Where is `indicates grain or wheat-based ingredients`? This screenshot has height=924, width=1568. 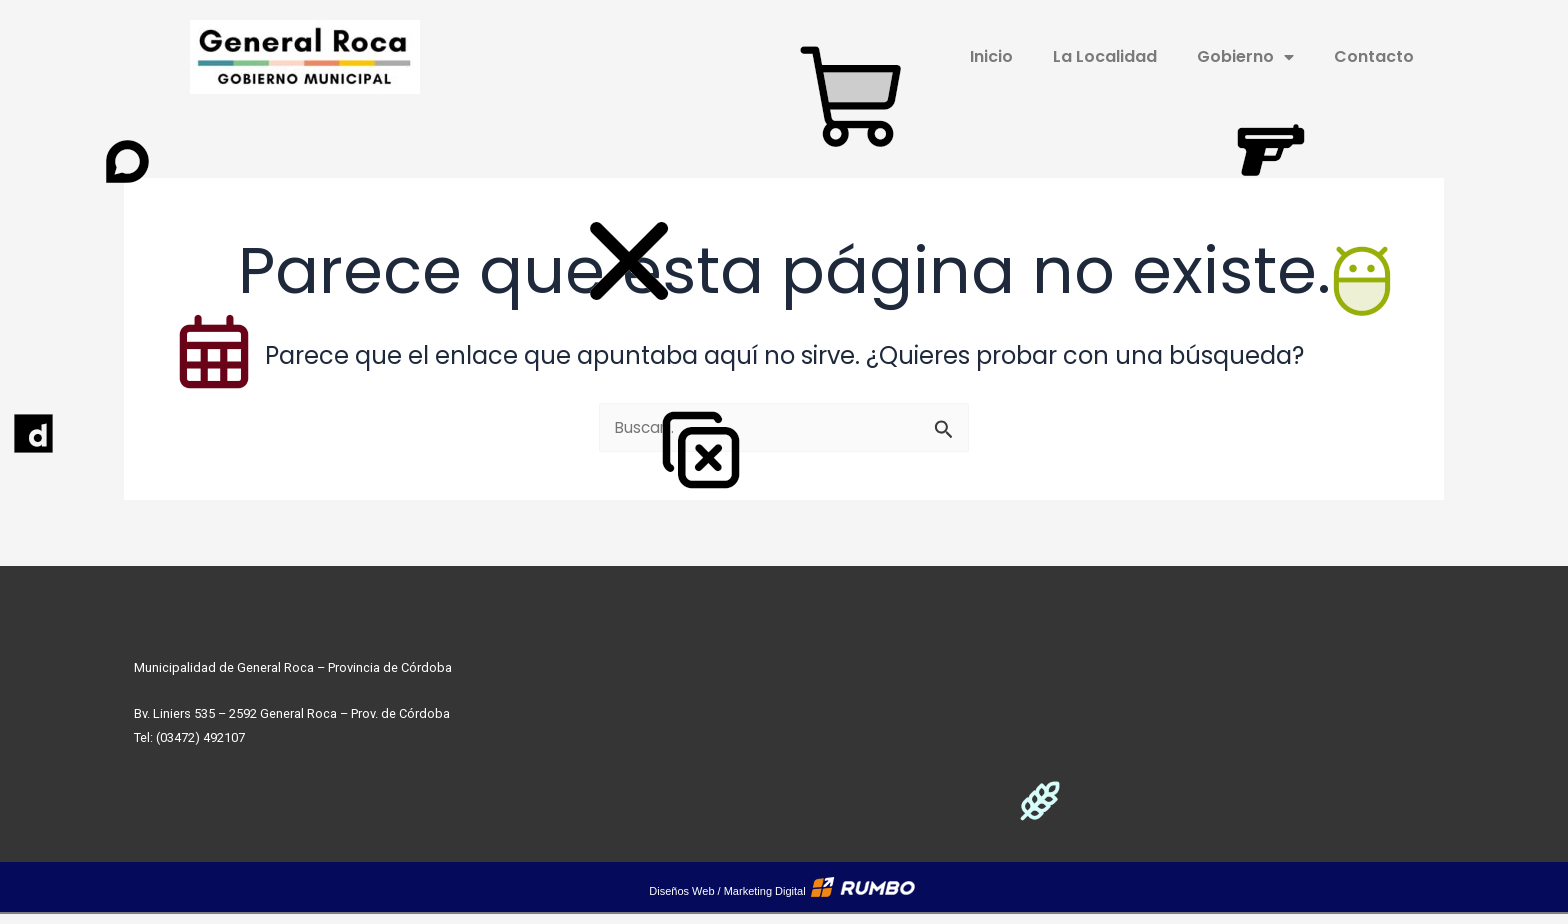
indicates grain or wheat-based ingredients is located at coordinates (1040, 801).